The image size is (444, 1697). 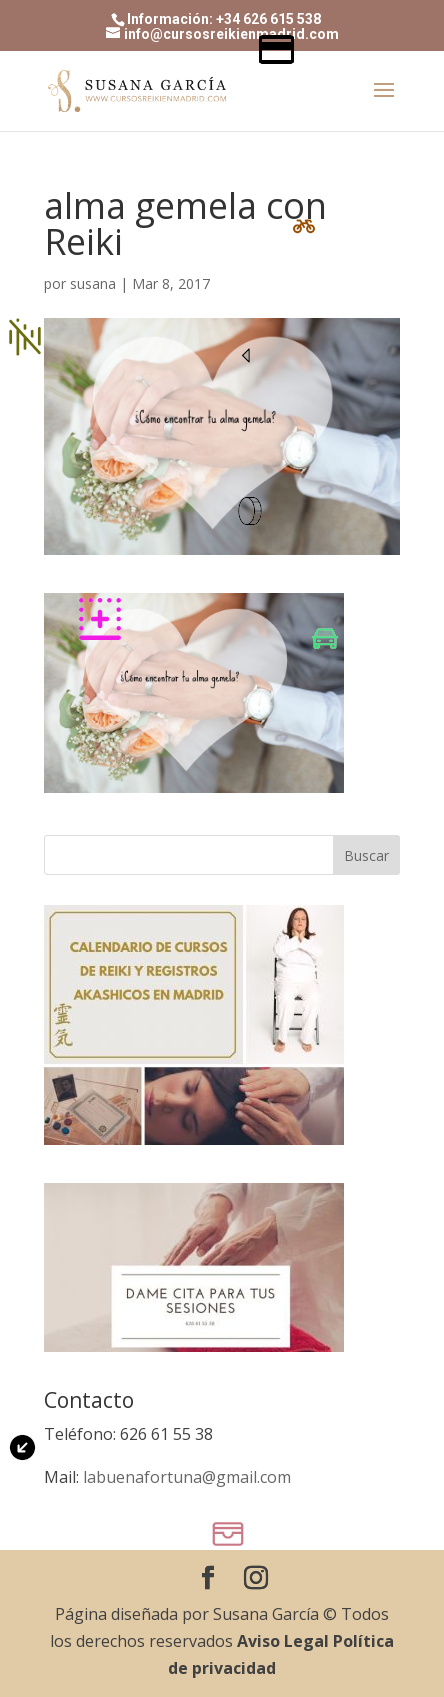 I want to click on mute or disable audio input, so click(x=25, y=337).